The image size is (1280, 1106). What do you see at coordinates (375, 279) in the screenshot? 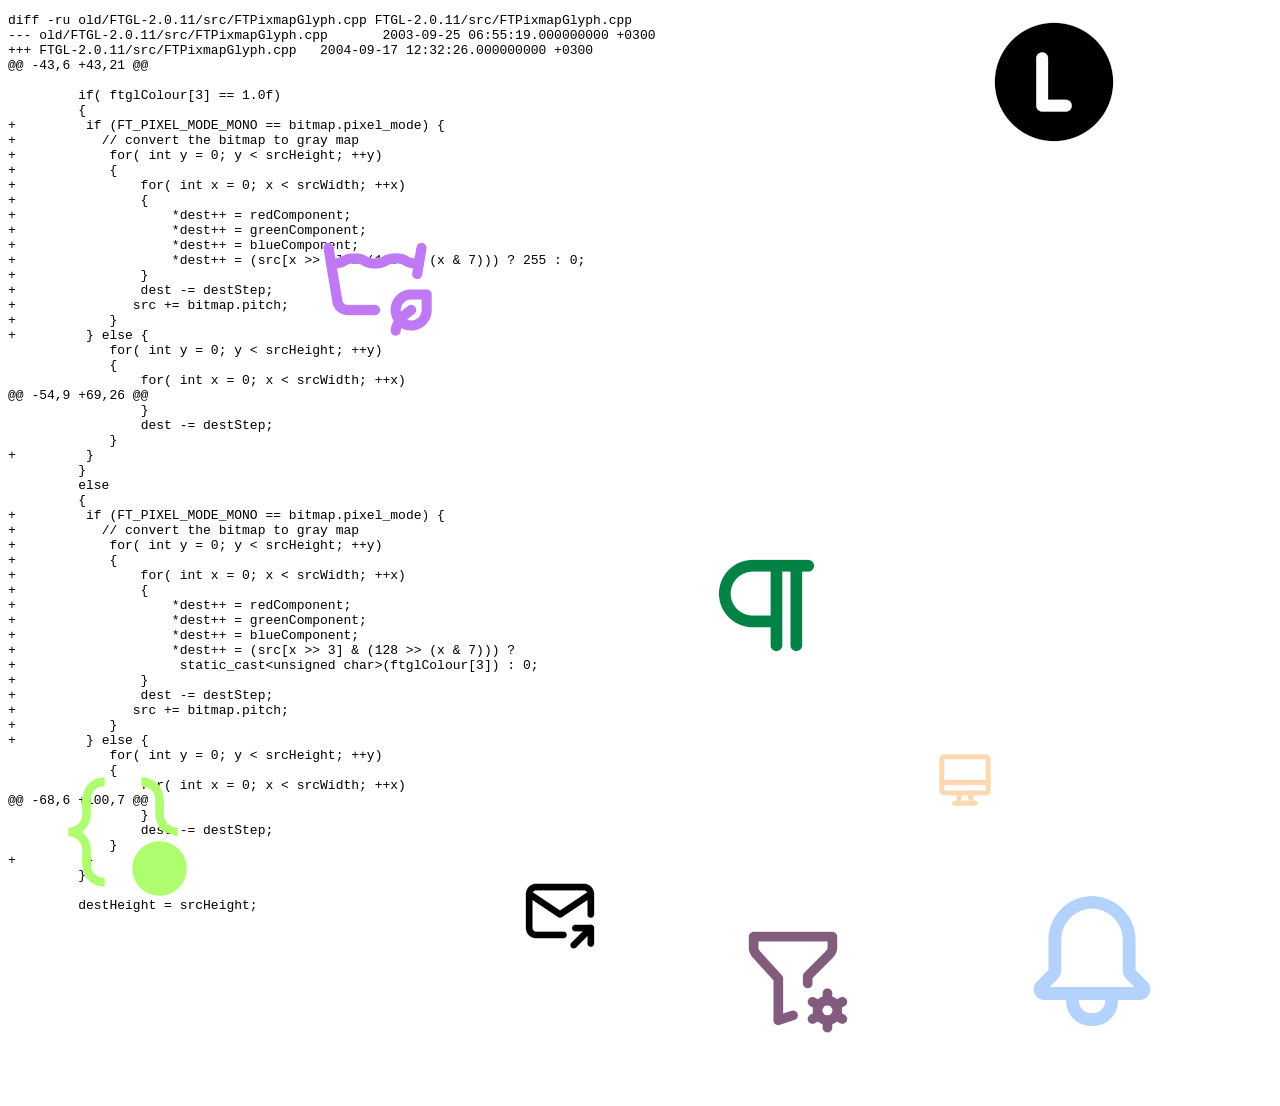
I see `select eco-friendly wash cycle` at bounding box center [375, 279].